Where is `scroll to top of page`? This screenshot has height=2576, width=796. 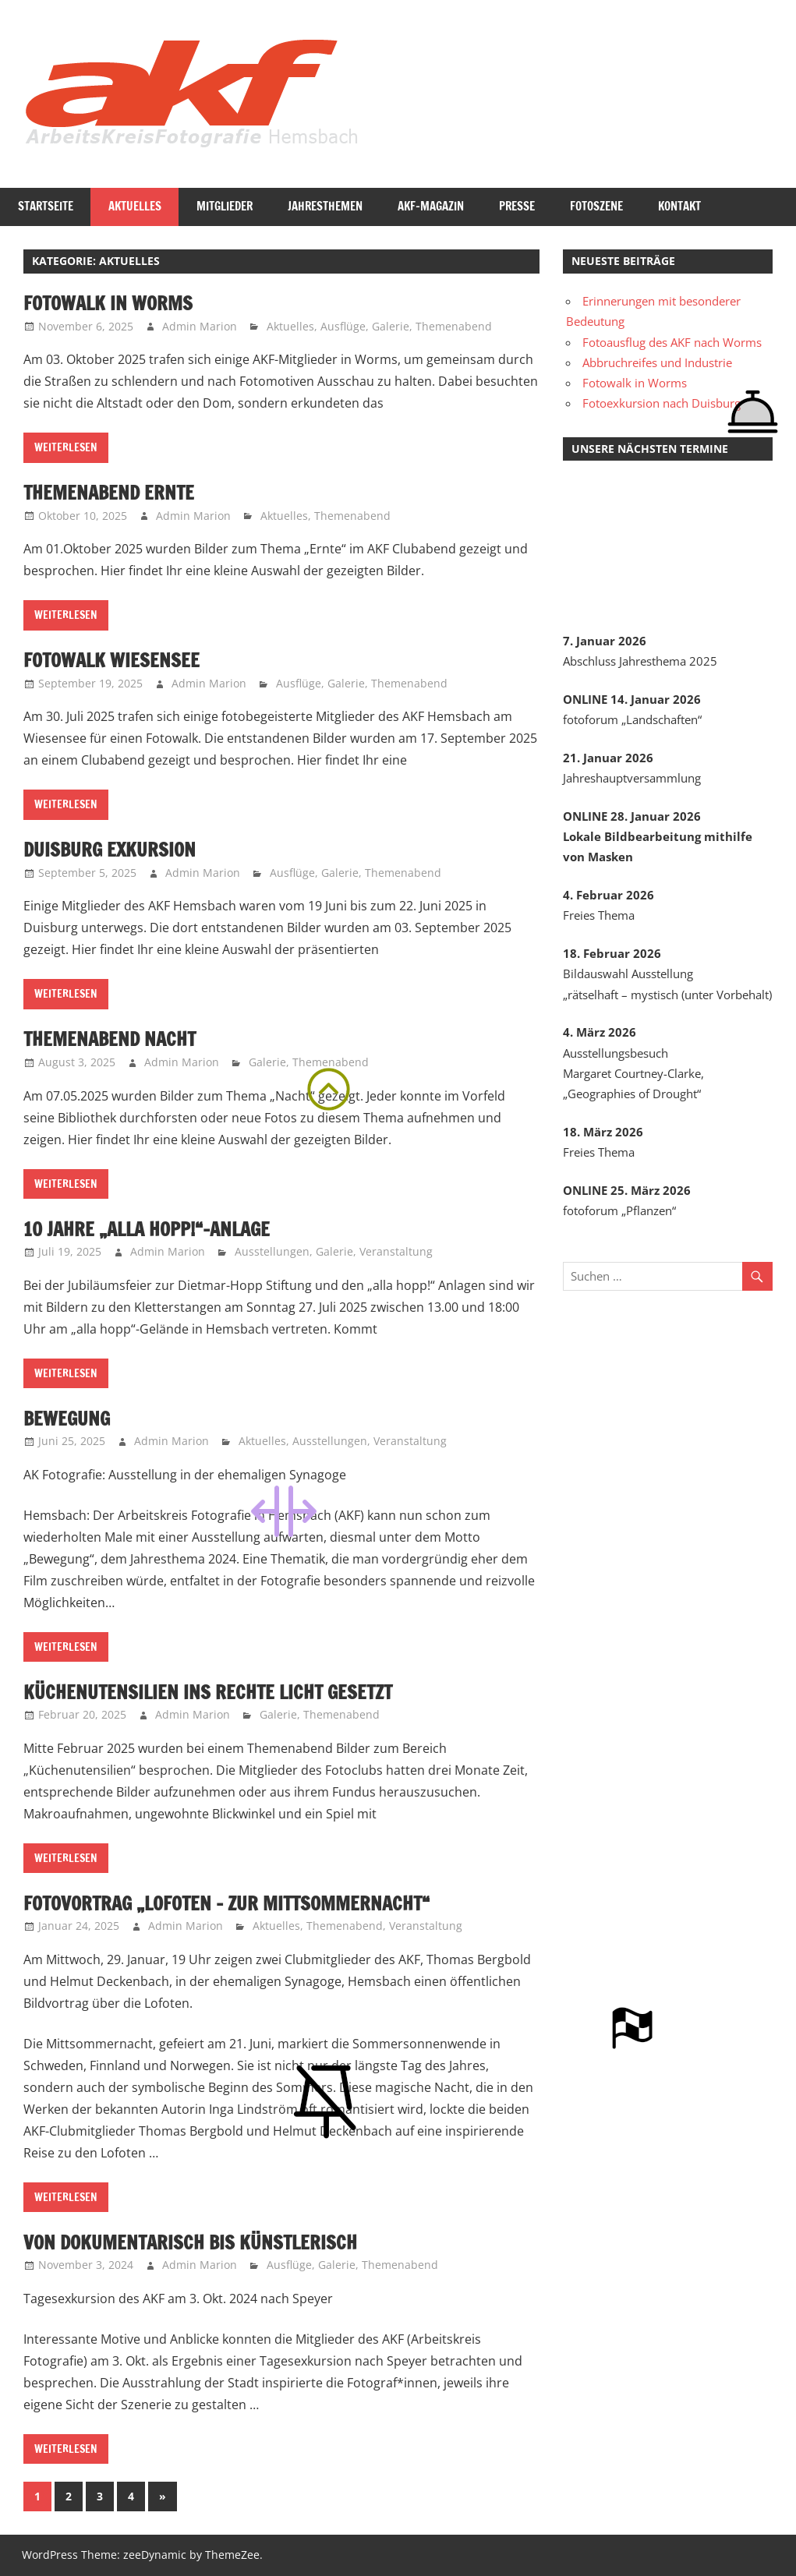 scroll to top of page is located at coordinates (328, 1089).